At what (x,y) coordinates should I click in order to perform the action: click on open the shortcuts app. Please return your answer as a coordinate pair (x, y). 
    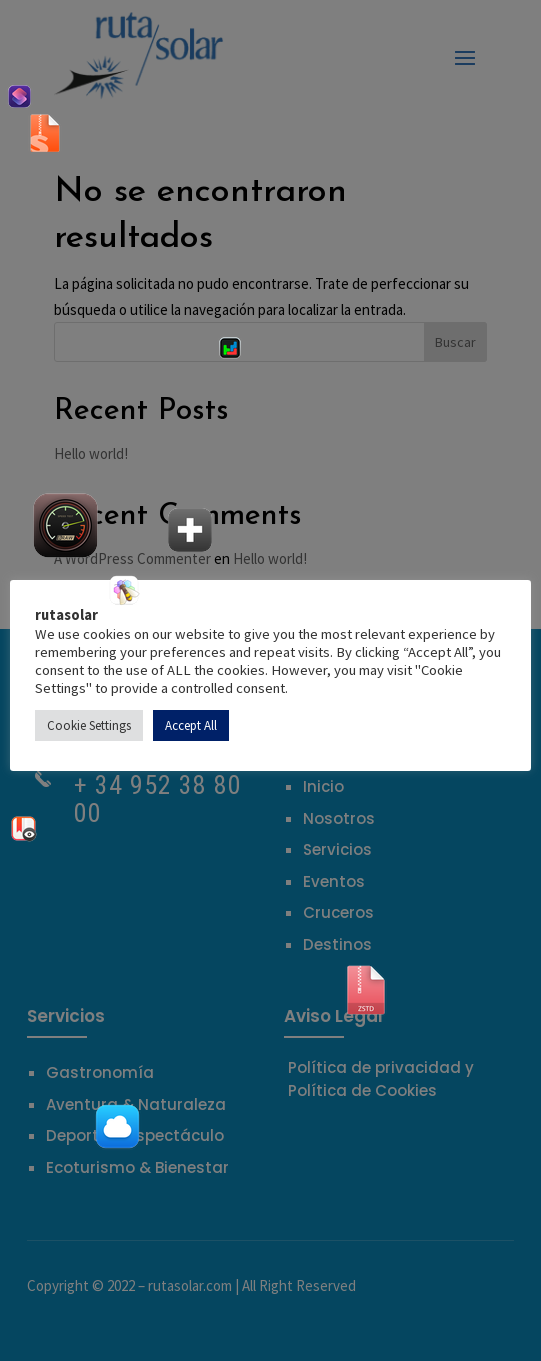
    Looking at the image, I should click on (19, 96).